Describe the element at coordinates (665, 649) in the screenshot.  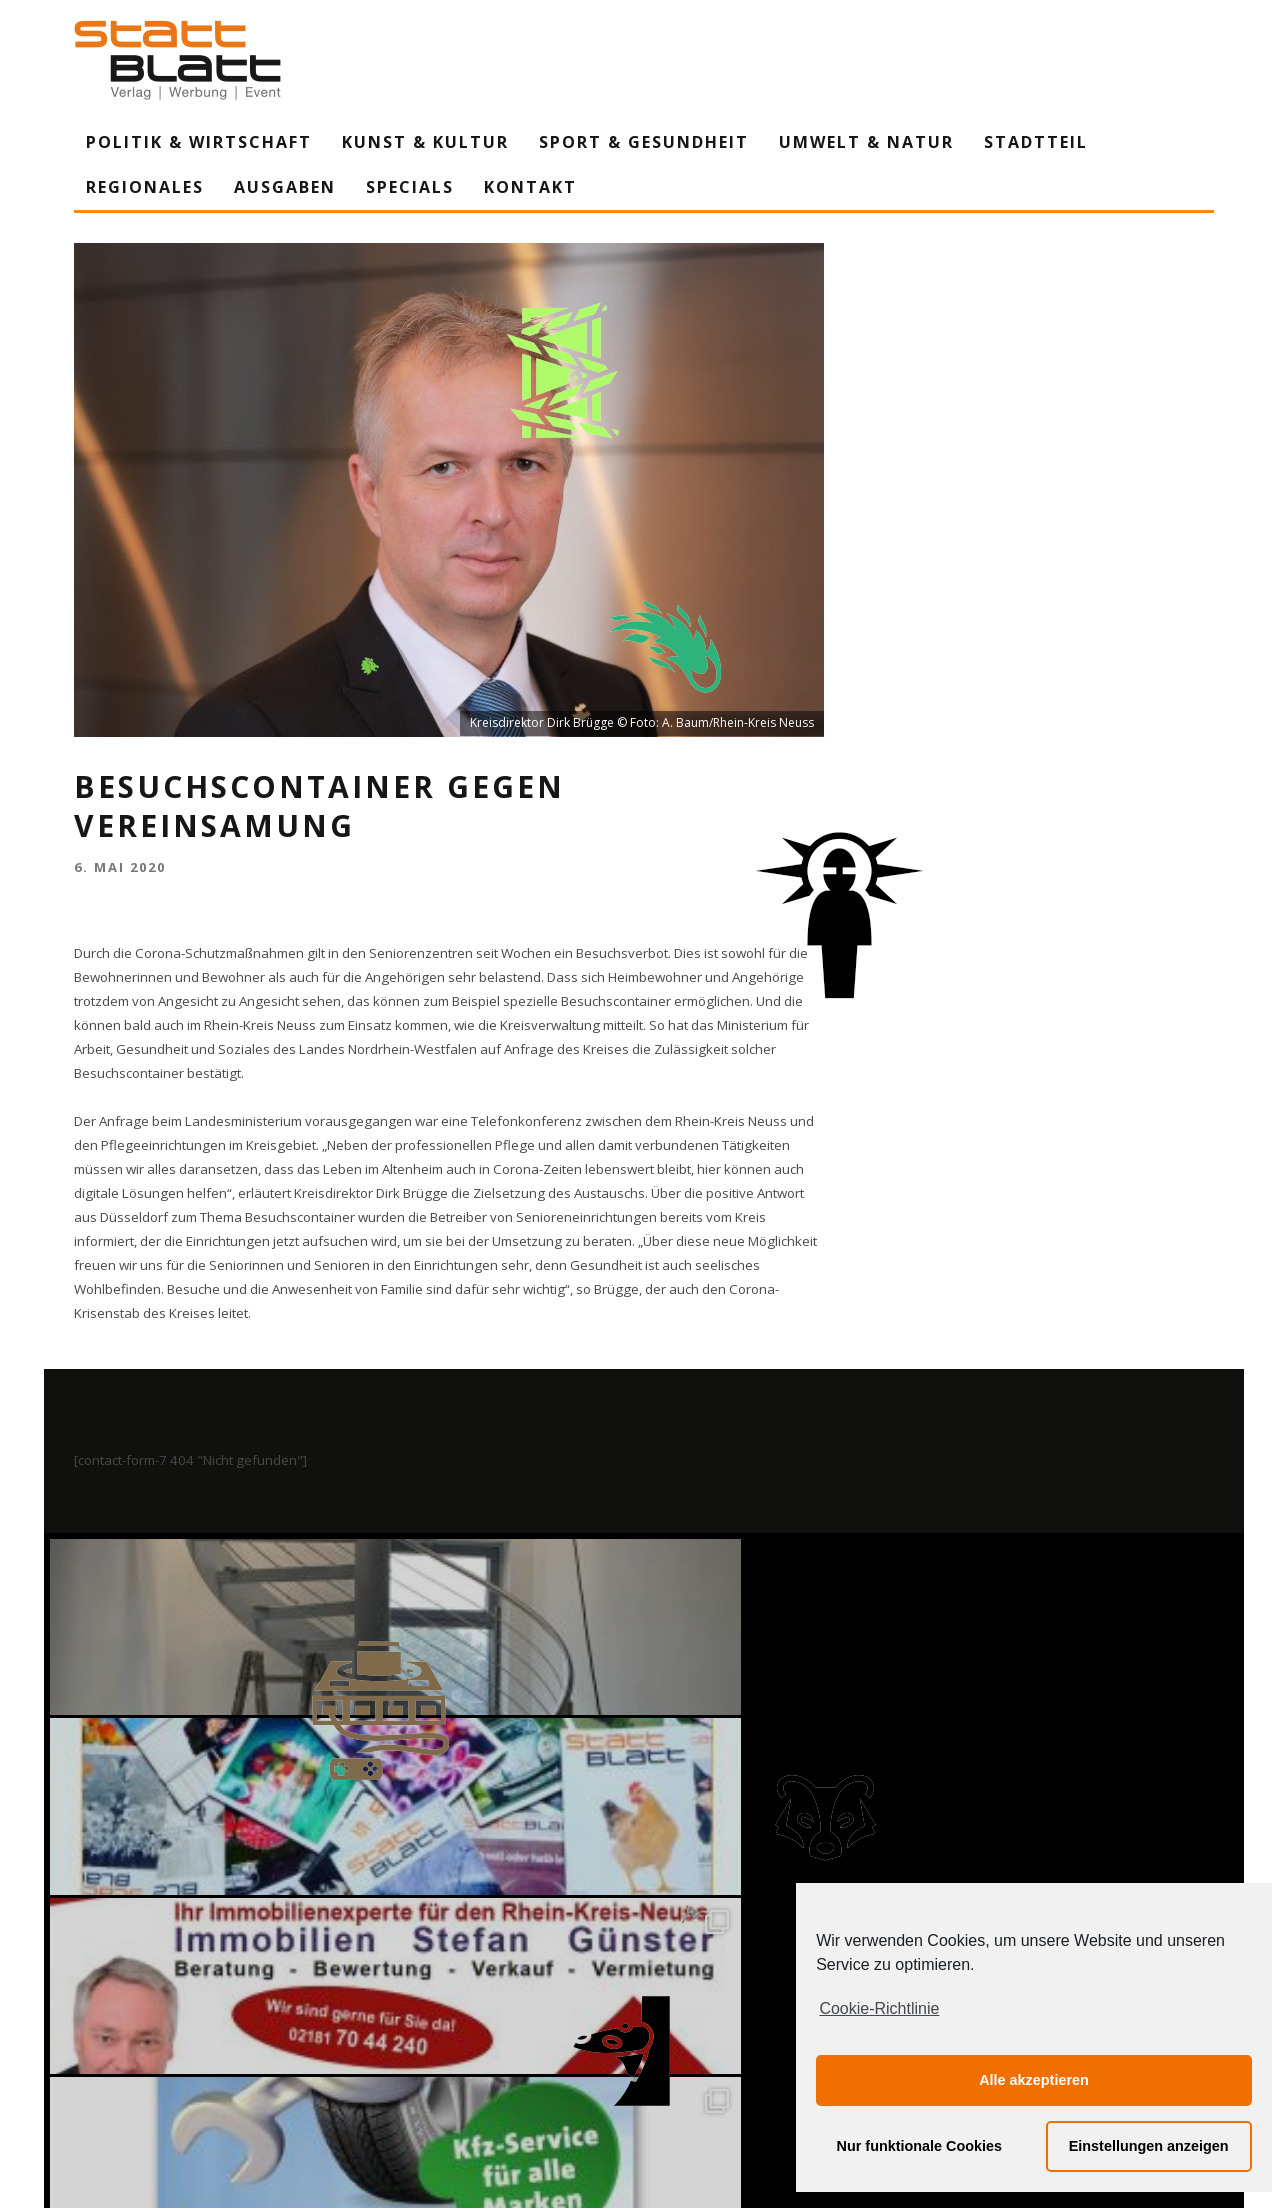
I see `indicates a speed boost or acceleration power-up` at that location.